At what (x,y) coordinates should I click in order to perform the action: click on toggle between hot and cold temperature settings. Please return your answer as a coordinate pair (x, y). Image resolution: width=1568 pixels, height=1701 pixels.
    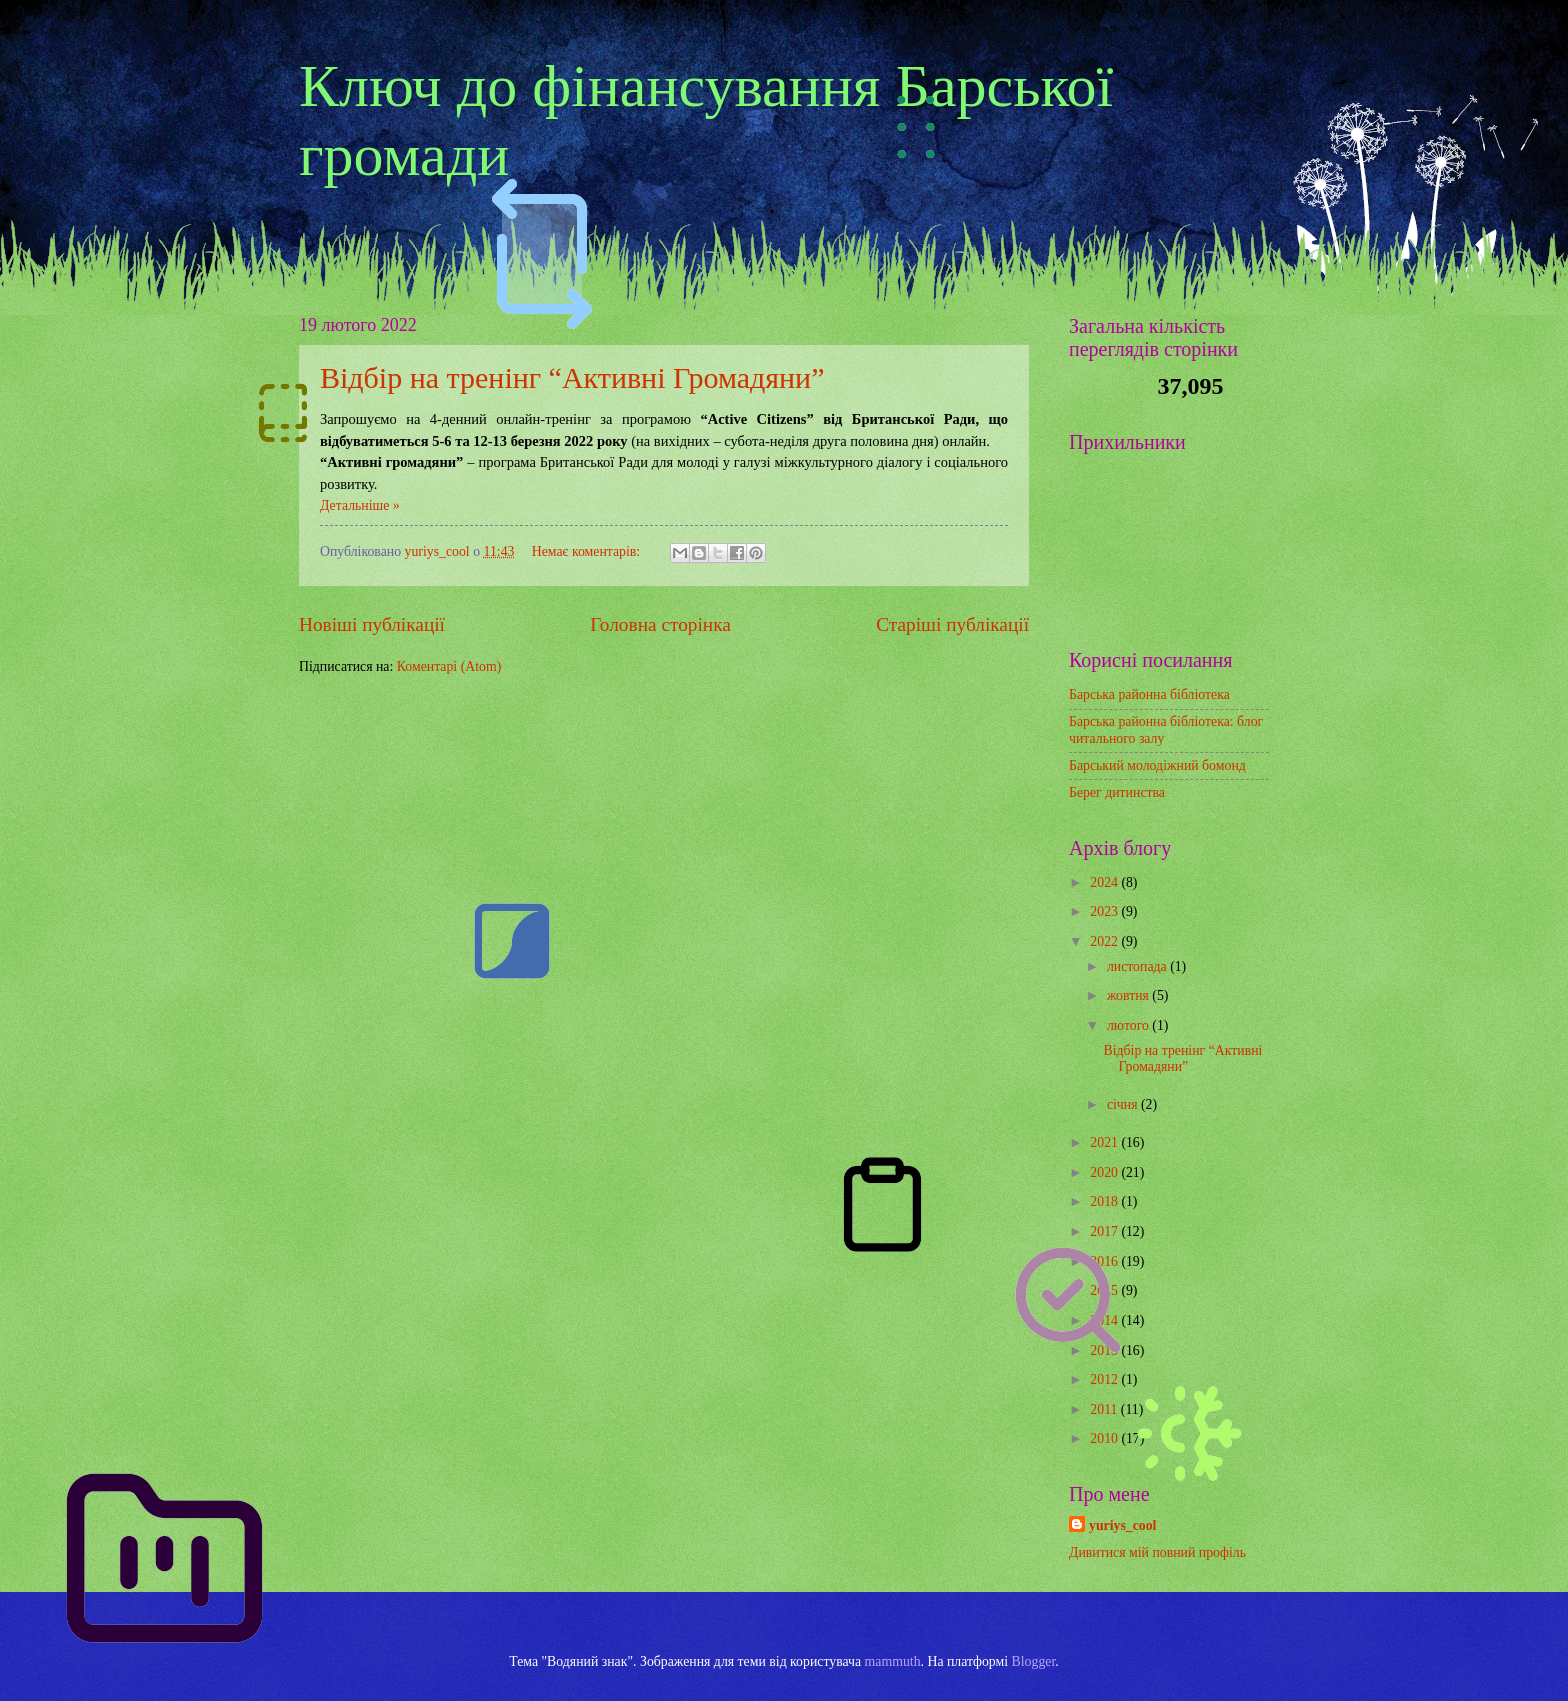
    Looking at the image, I should click on (1189, 1433).